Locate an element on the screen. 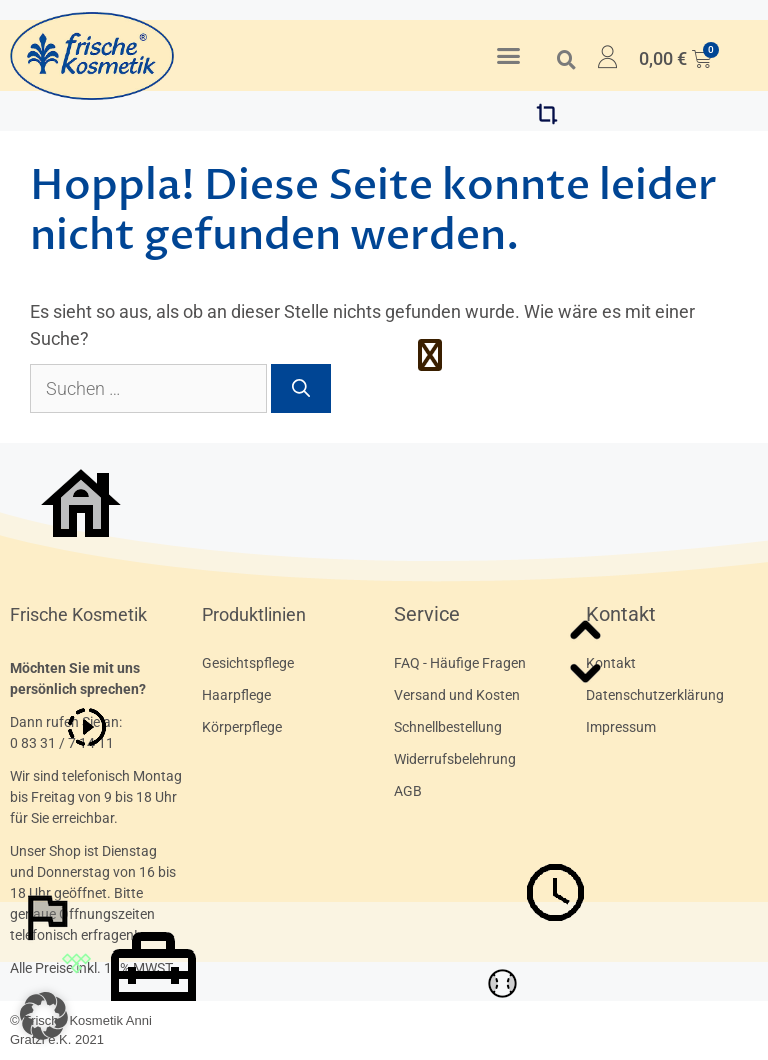 This screenshot has width=768, height=1060. crop or trim an image is located at coordinates (547, 114).